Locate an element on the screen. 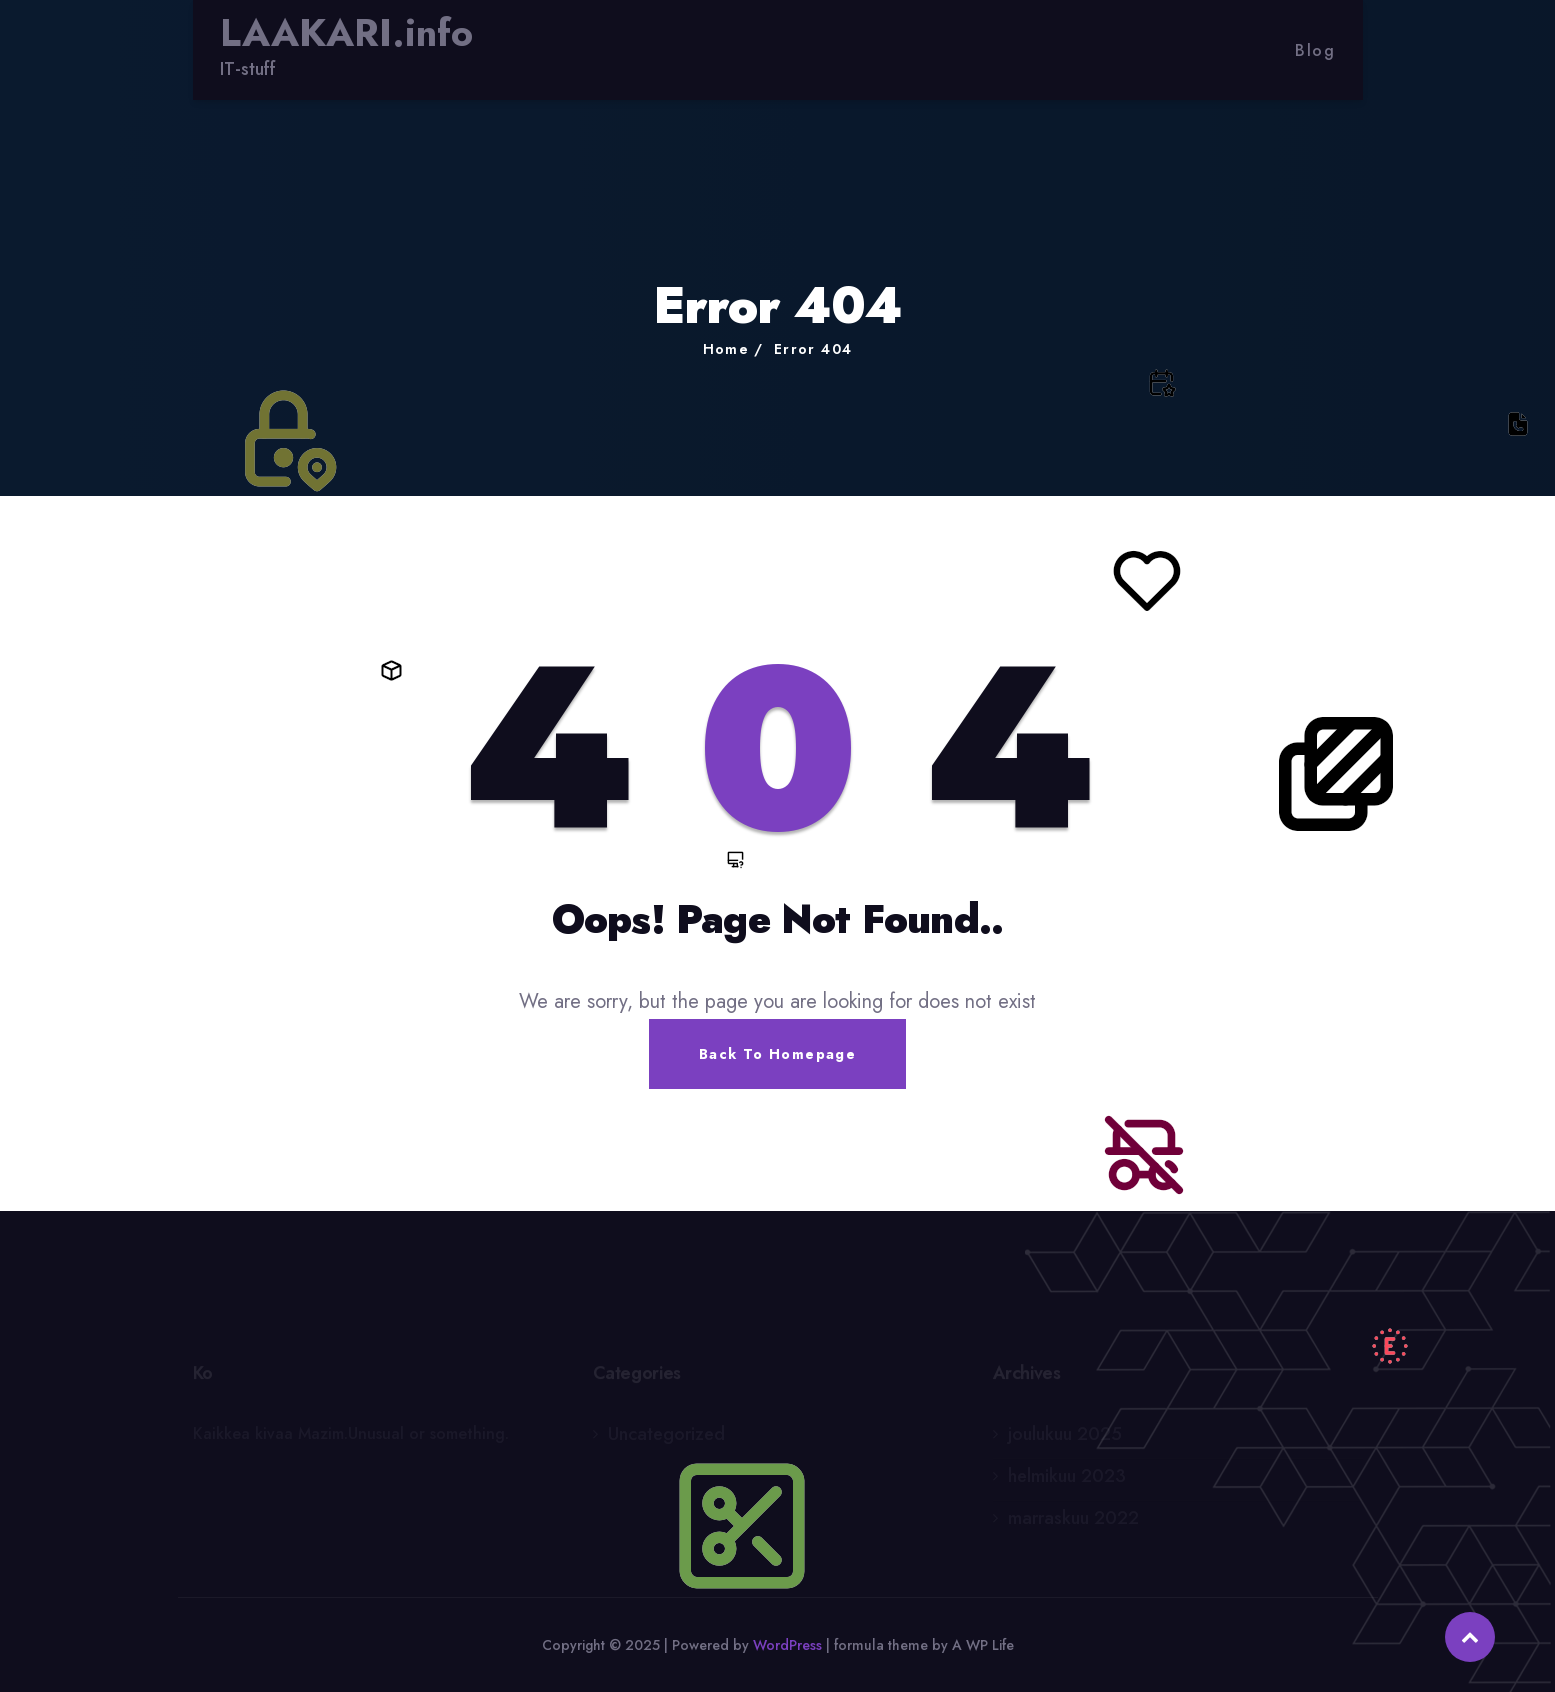 The height and width of the screenshot is (1692, 1555). add item to favorites is located at coordinates (1147, 581).